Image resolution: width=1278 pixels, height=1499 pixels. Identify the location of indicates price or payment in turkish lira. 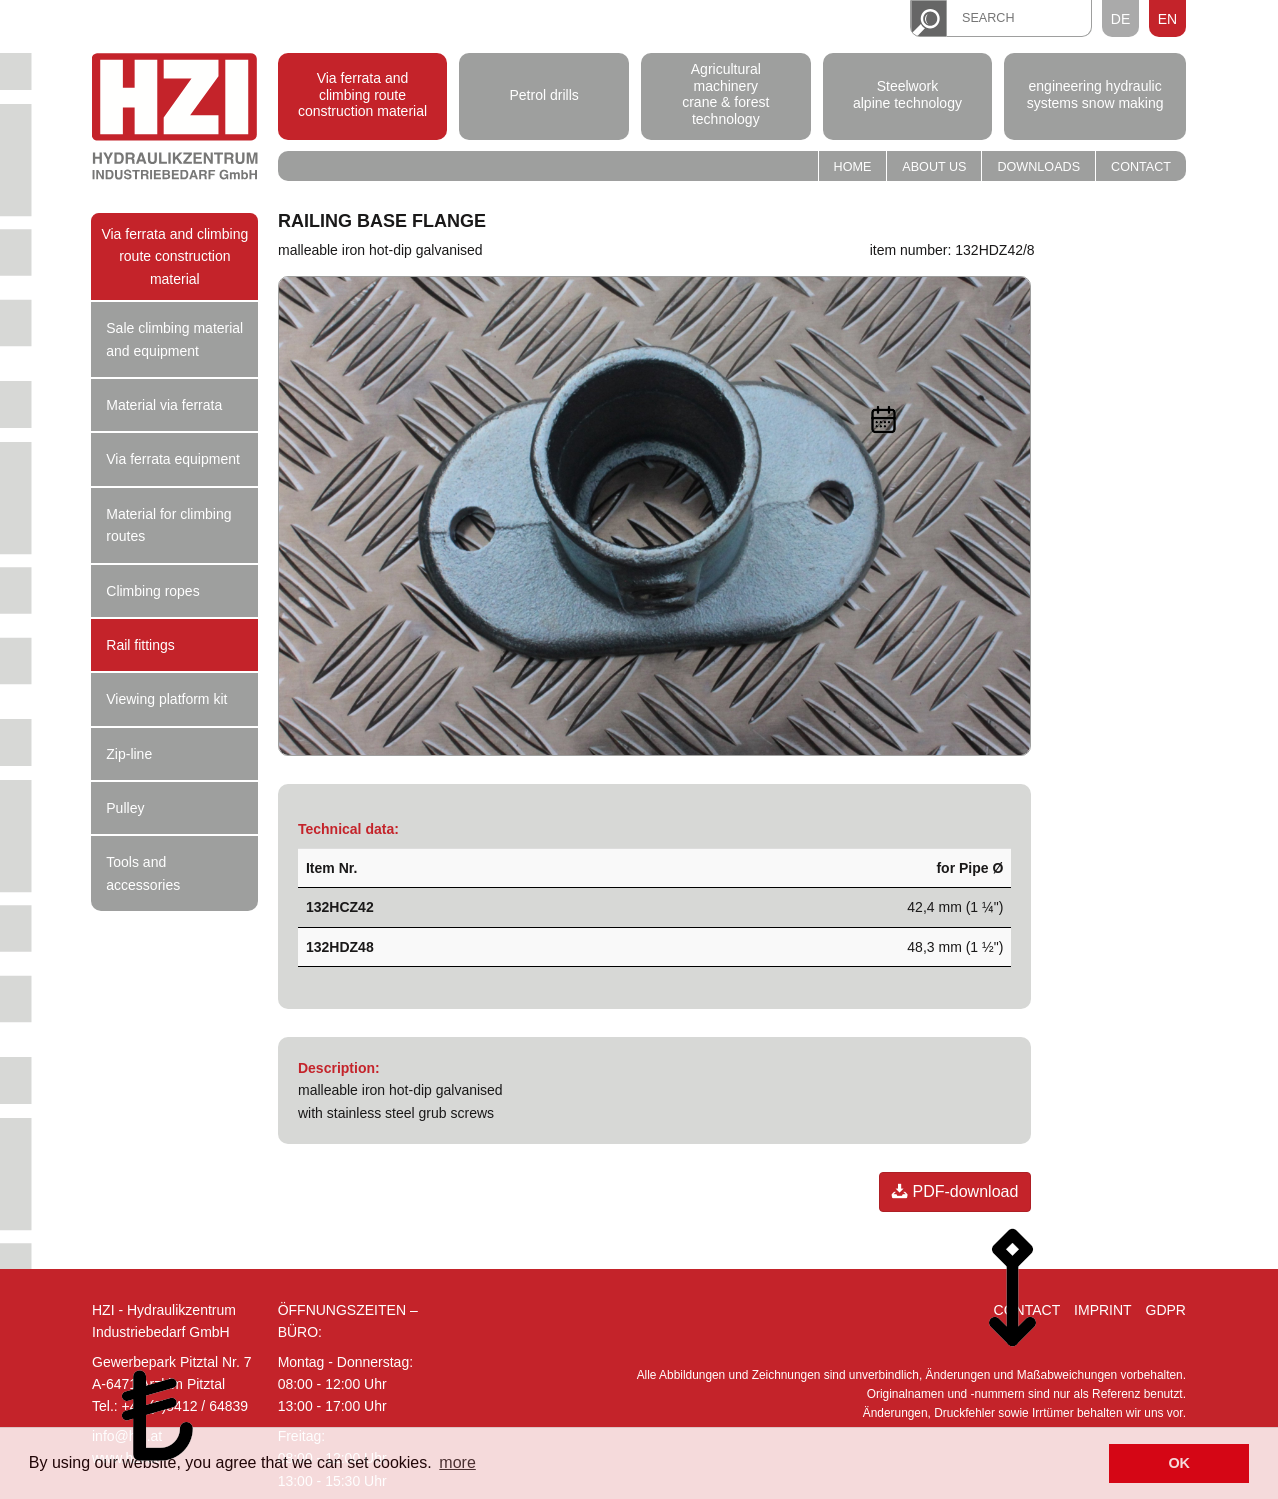
(152, 1415).